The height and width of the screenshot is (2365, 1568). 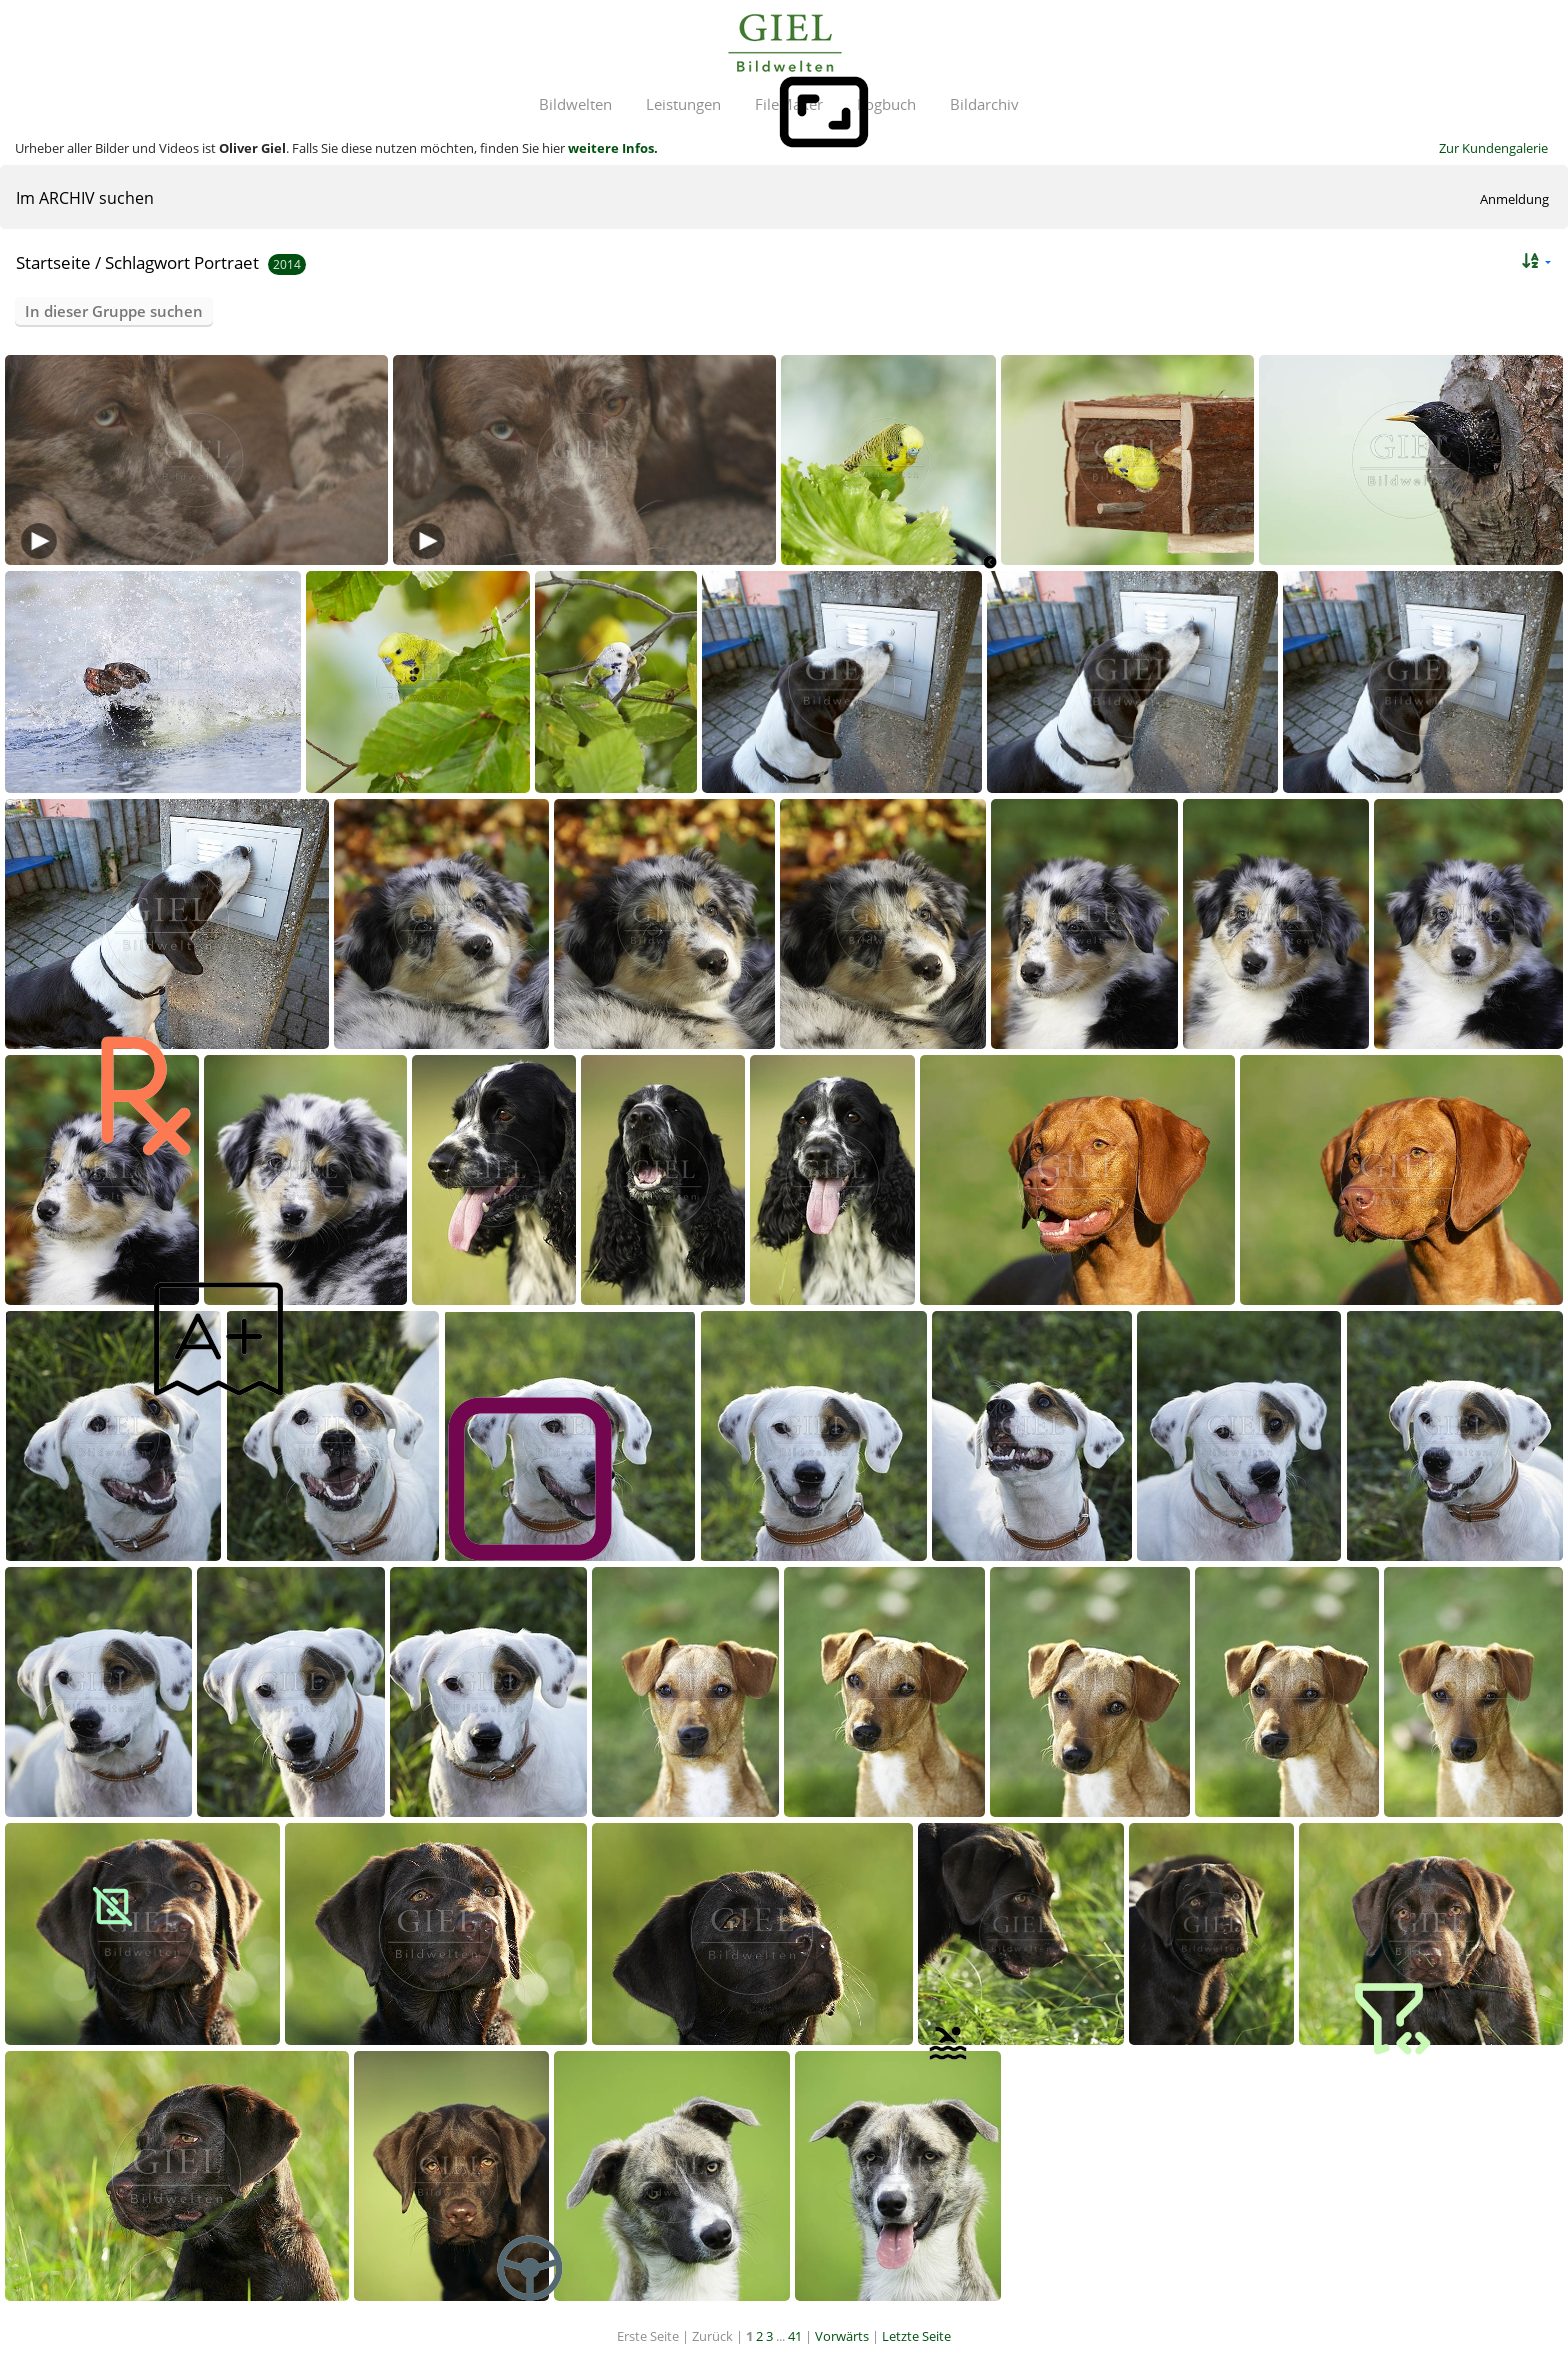 I want to click on adjust aspect ratio settings, so click(x=824, y=112).